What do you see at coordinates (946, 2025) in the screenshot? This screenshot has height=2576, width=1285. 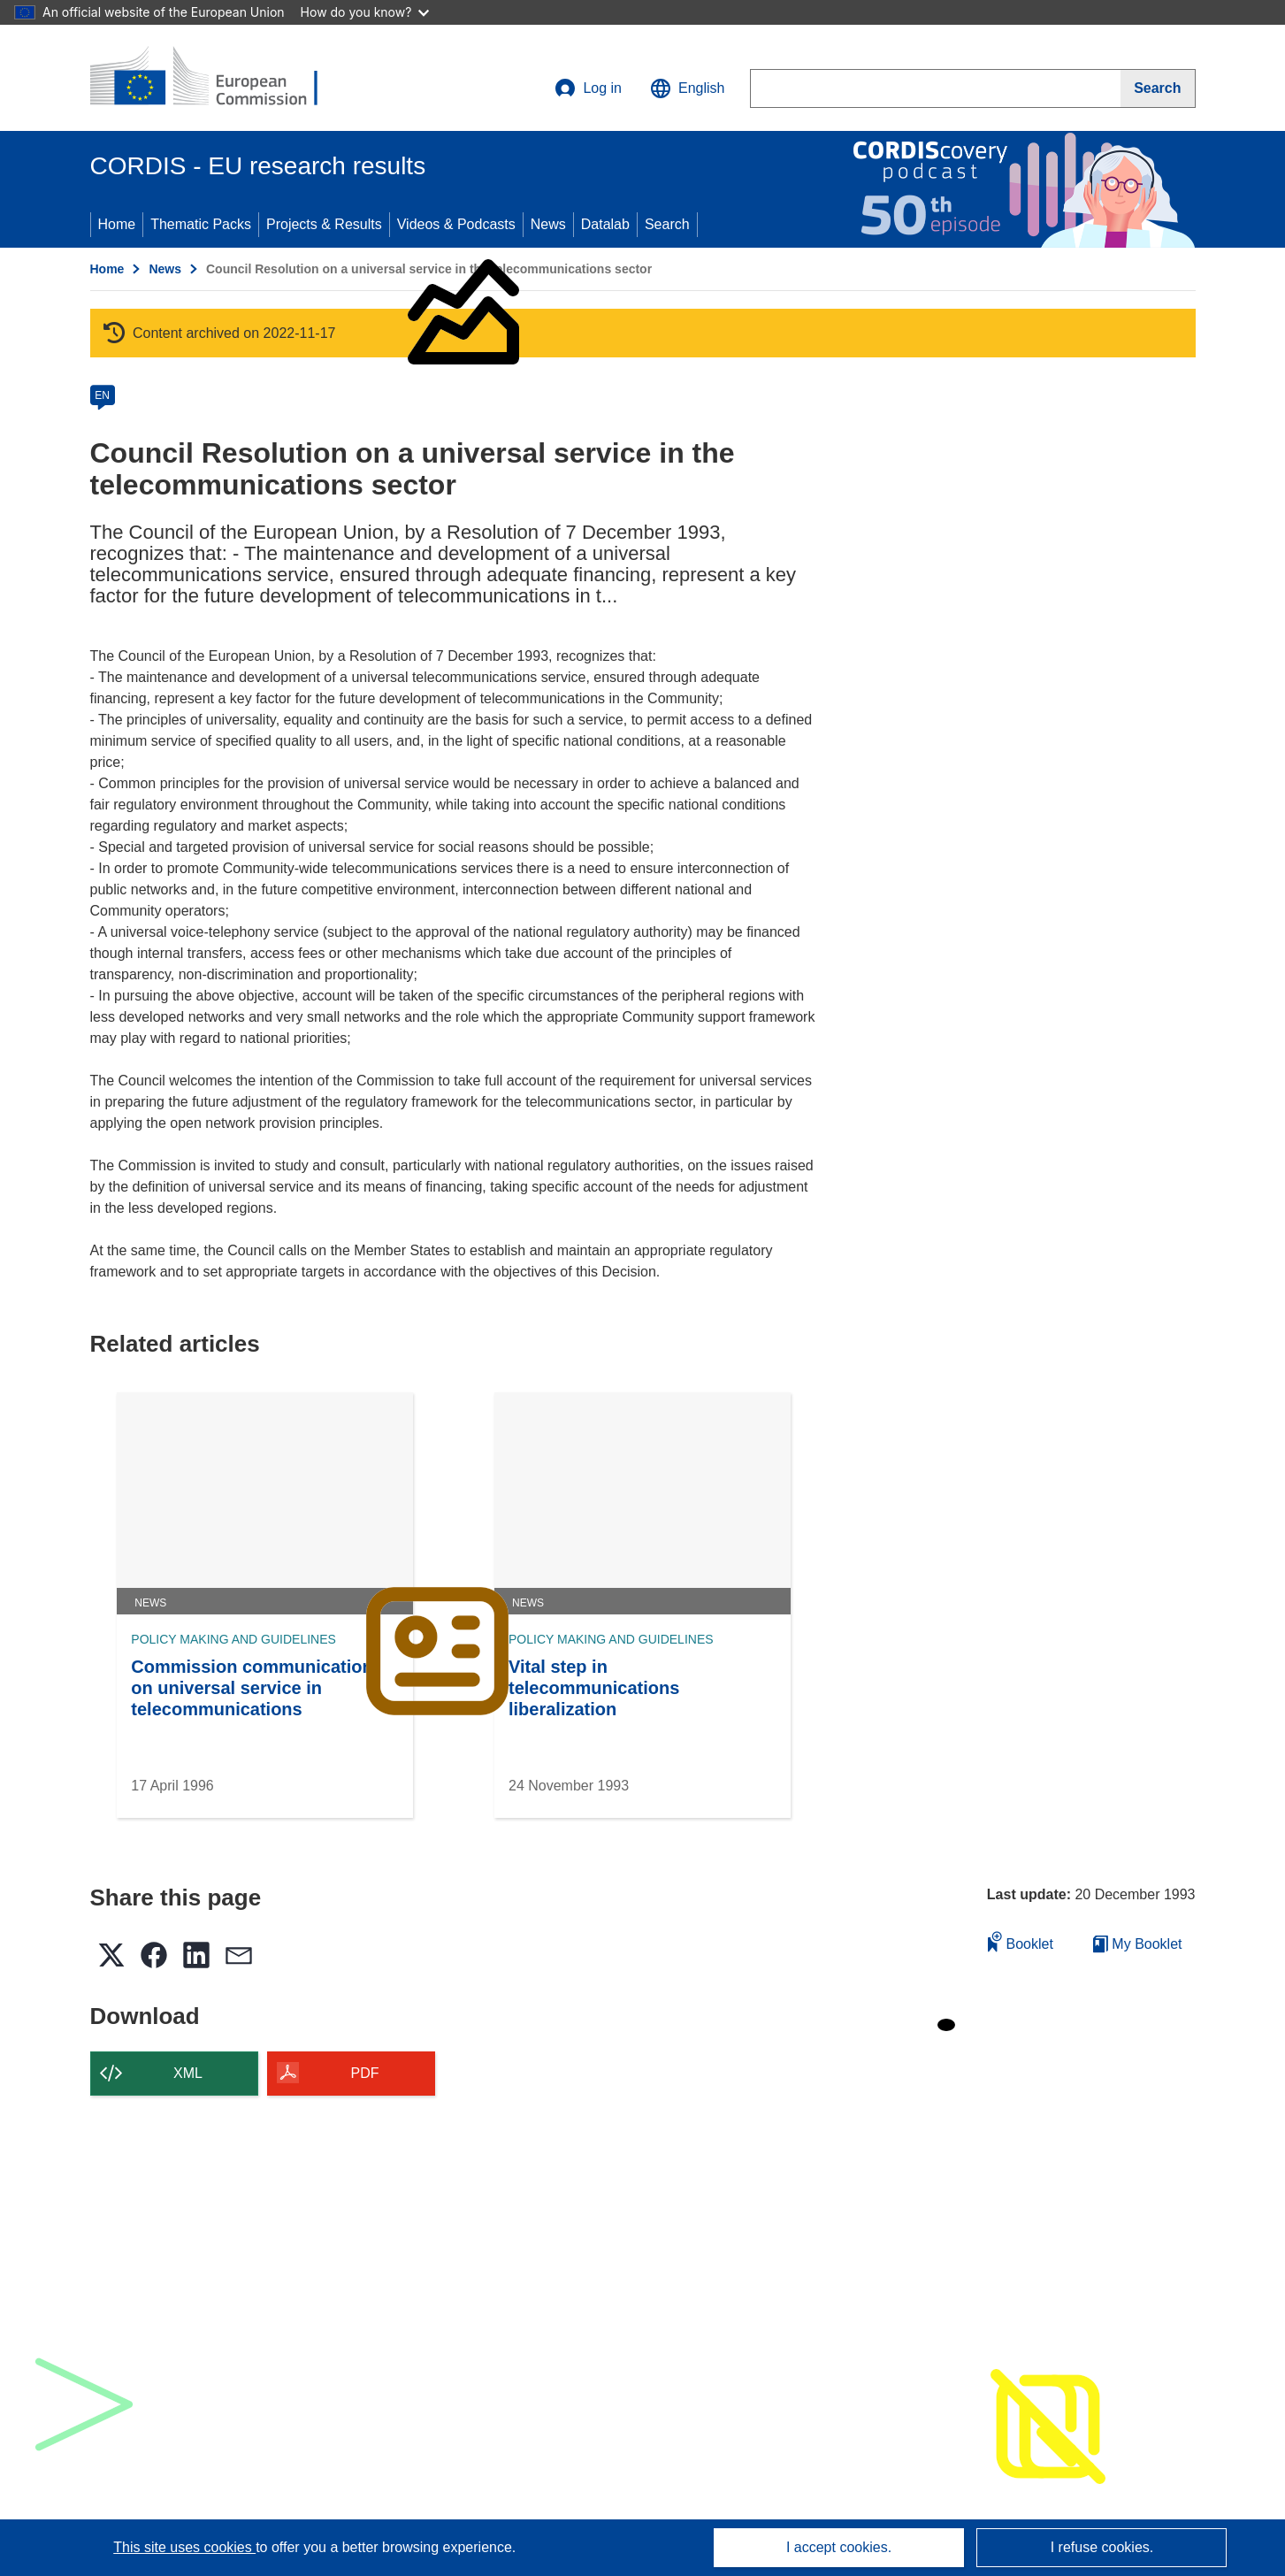 I see `a filled oval shape indicator` at bounding box center [946, 2025].